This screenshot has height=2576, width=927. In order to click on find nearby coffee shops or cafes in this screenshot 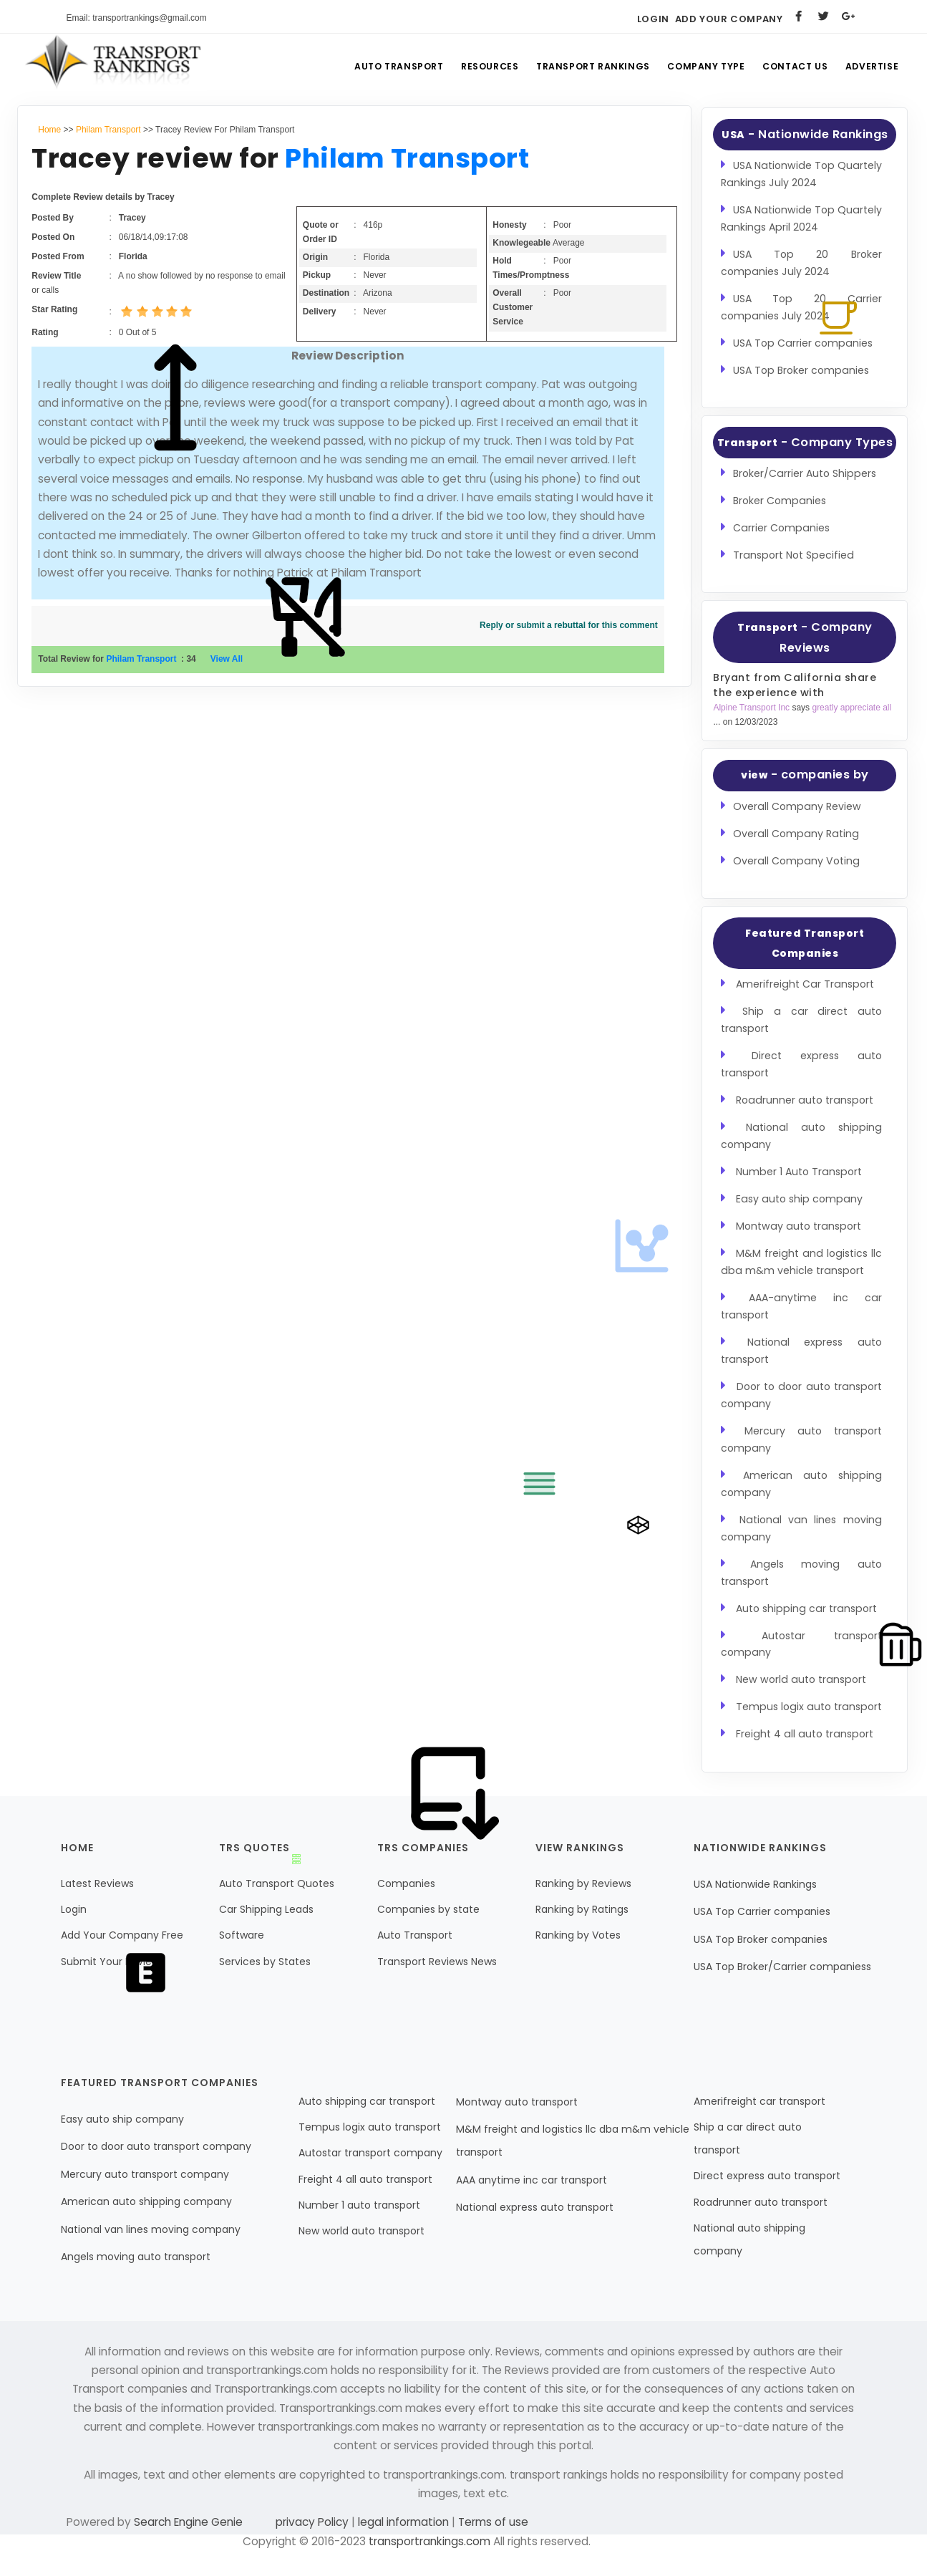, I will do `click(838, 319)`.